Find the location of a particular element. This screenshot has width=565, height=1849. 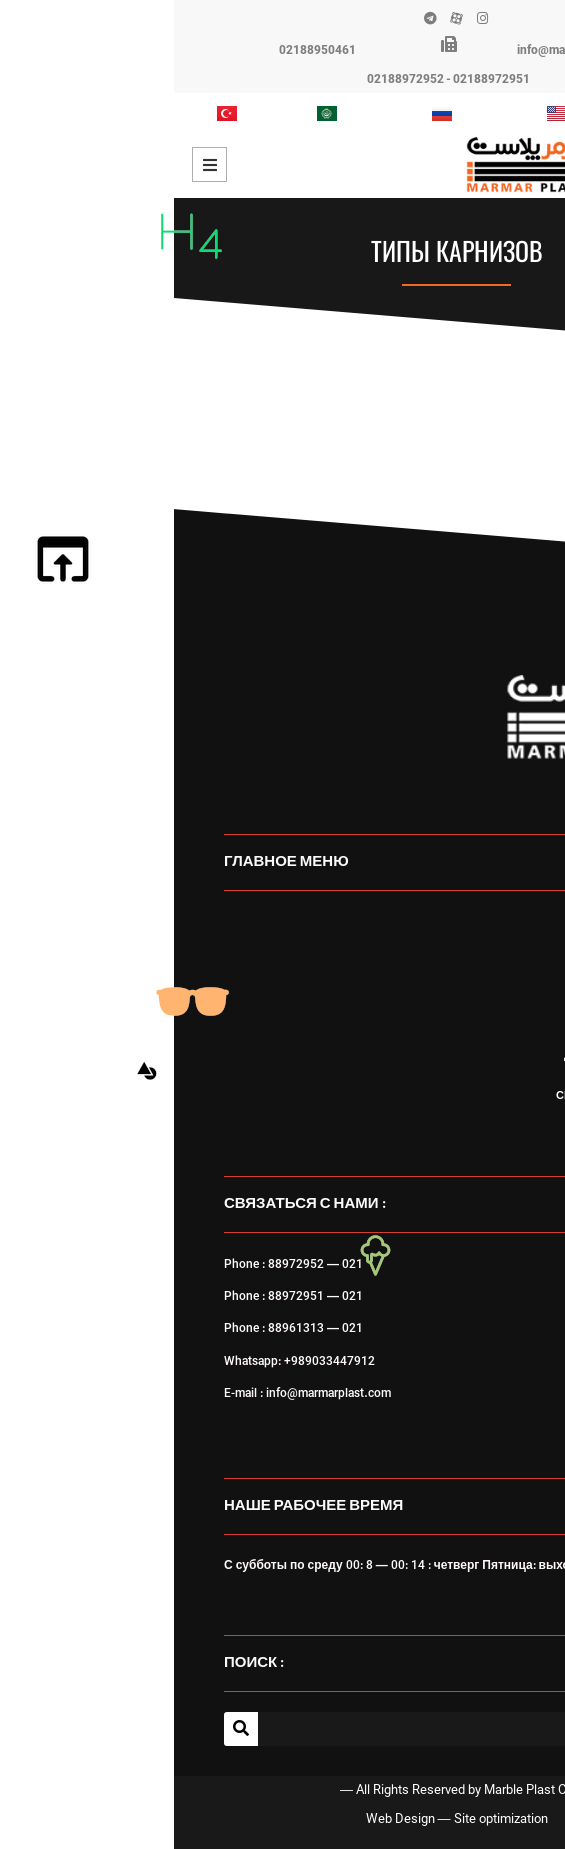

format text as heading level 4 is located at coordinates (187, 235).